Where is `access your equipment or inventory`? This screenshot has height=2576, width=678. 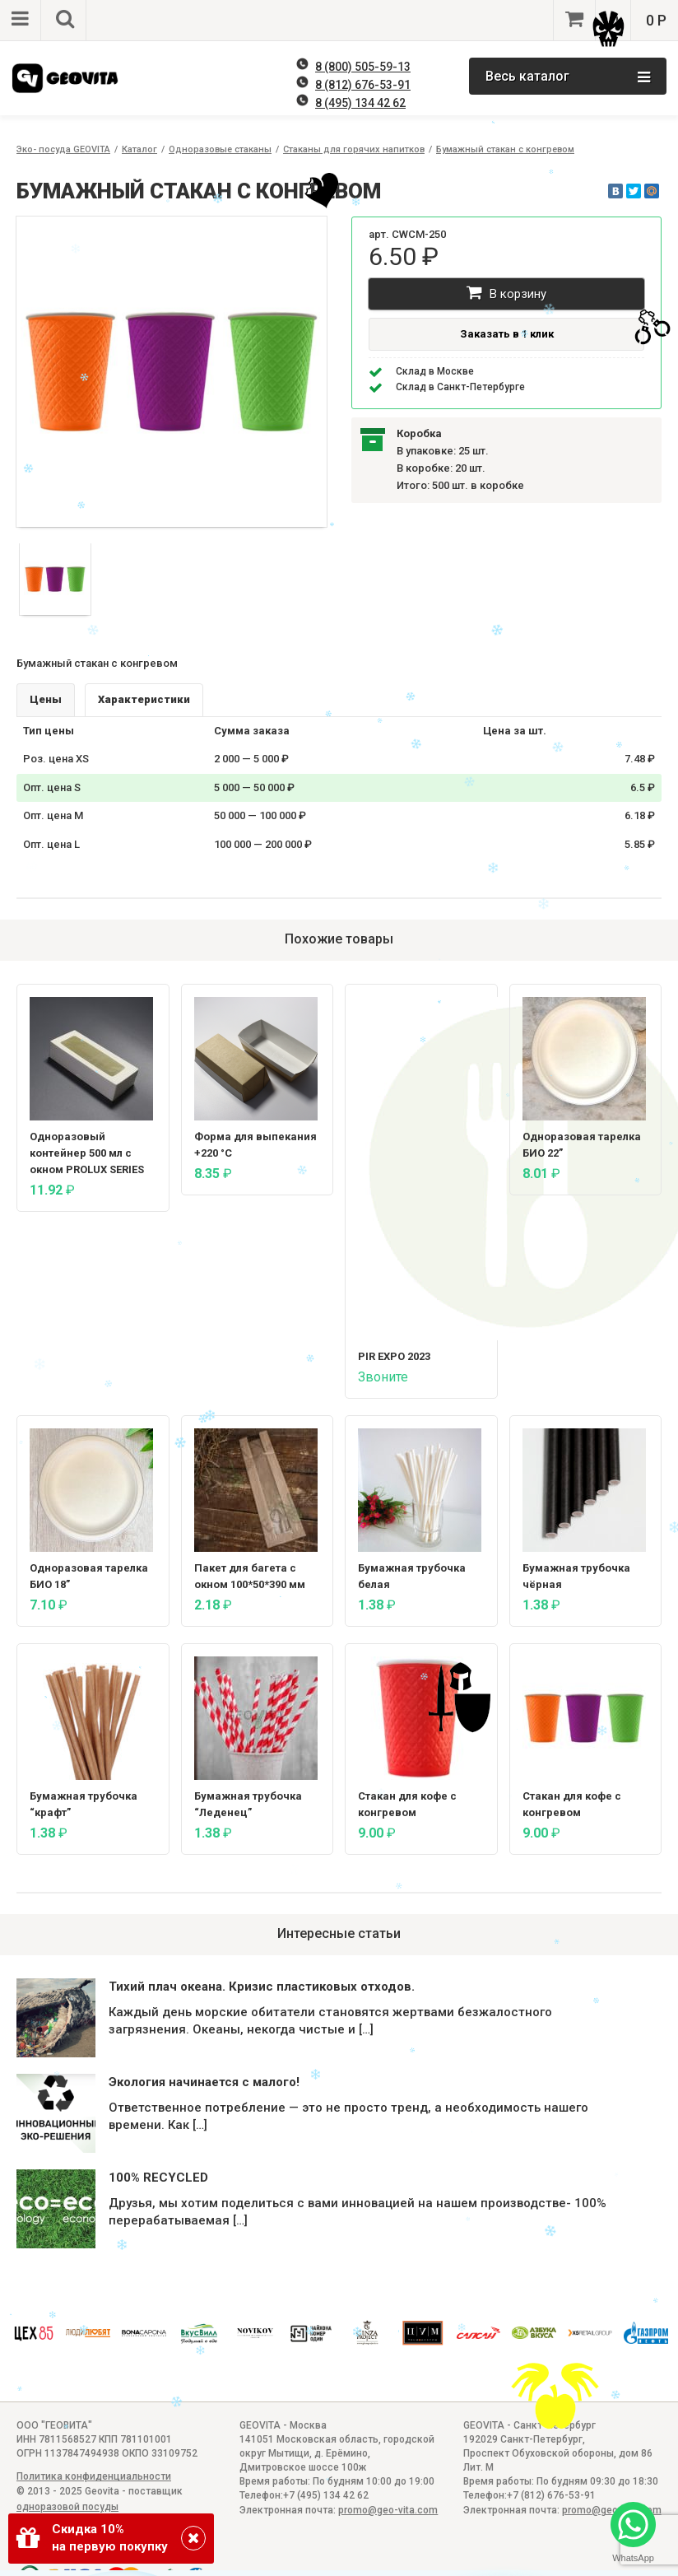
access your equipment or inventory is located at coordinates (459, 1698).